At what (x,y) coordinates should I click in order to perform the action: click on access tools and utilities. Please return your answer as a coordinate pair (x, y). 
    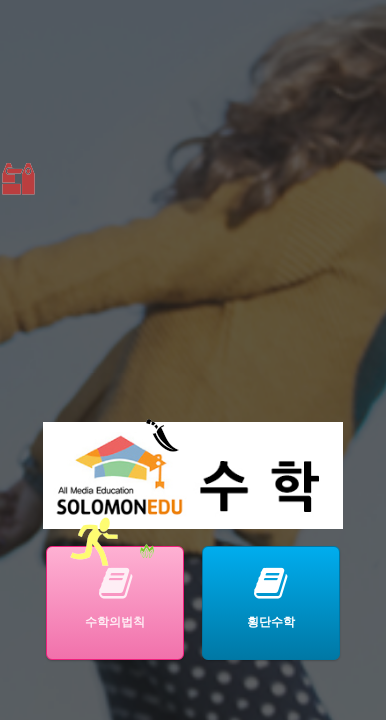
    Looking at the image, I should click on (18, 177).